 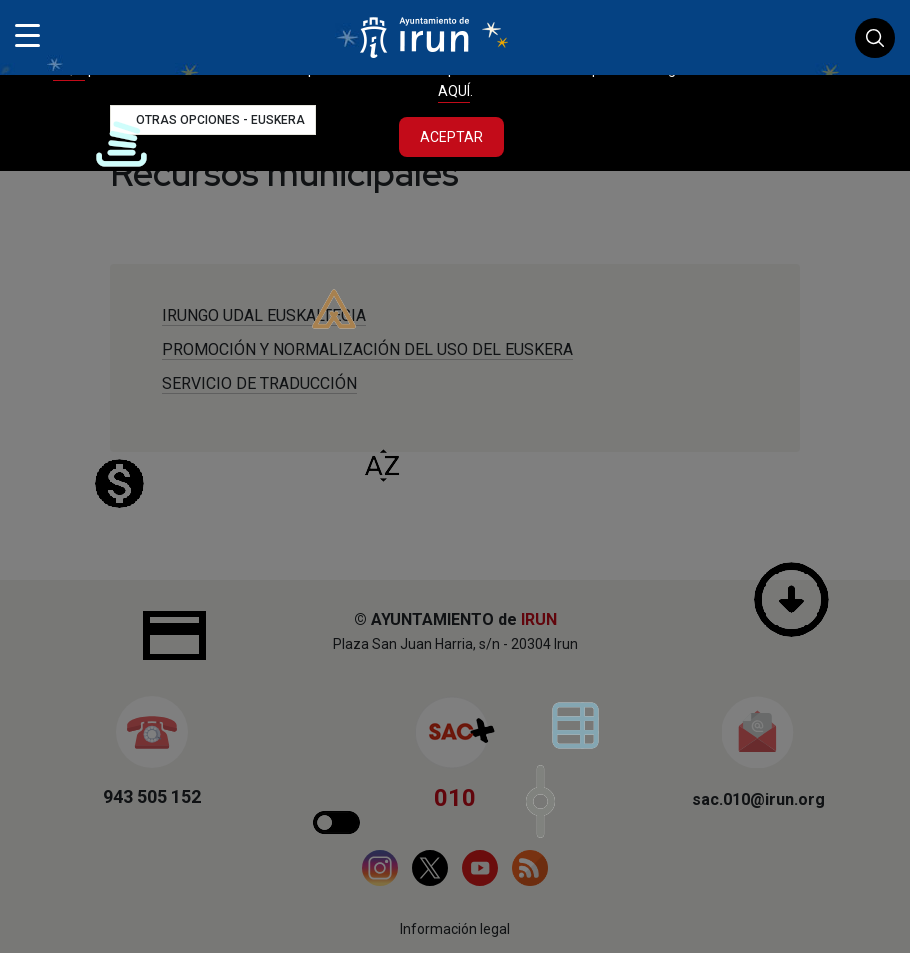 What do you see at coordinates (575, 725) in the screenshot?
I see `access table settings or configuration options` at bounding box center [575, 725].